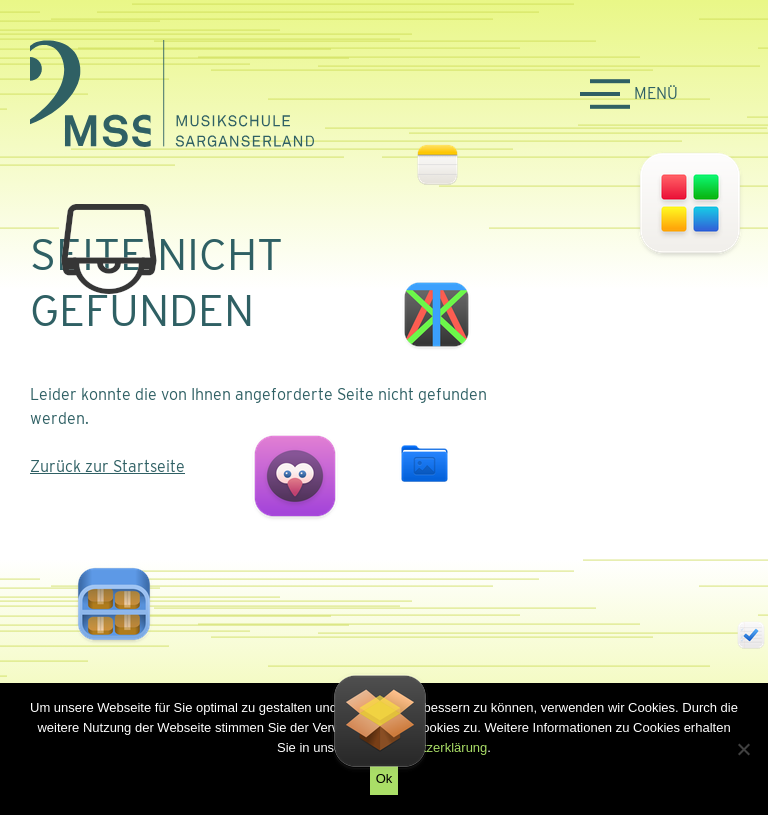 The width and height of the screenshot is (768, 815). Describe the element at coordinates (114, 604) in the screenshot. I see `open warehouse flatpak manager` at that location.